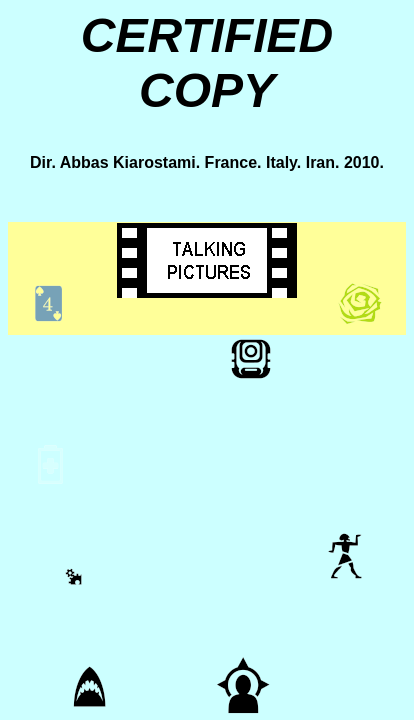 This screenshot has height=720, width=414. I want to click on indicates a holy or divine character class, so click(243, 685).